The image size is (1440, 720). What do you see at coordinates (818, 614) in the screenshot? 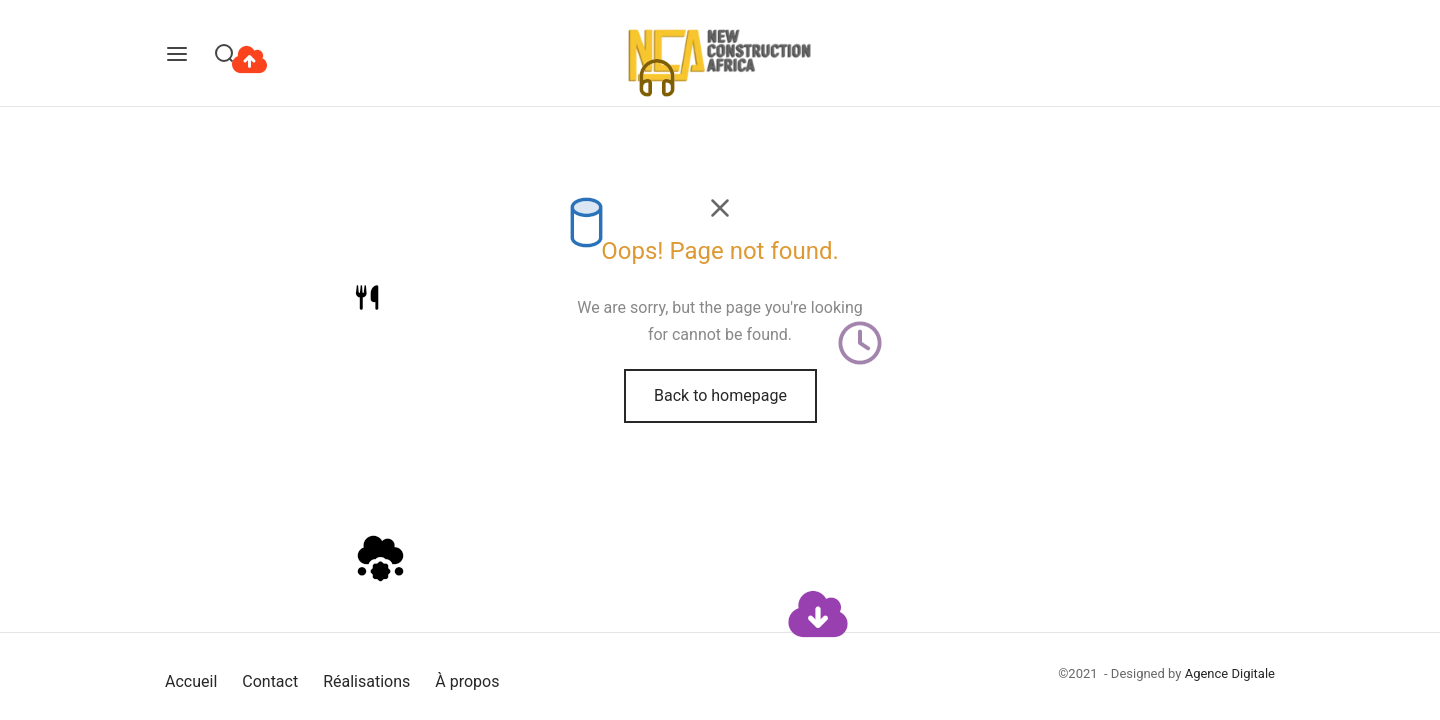
I see `download file from cloud storage` at bounding box center [818, 614].